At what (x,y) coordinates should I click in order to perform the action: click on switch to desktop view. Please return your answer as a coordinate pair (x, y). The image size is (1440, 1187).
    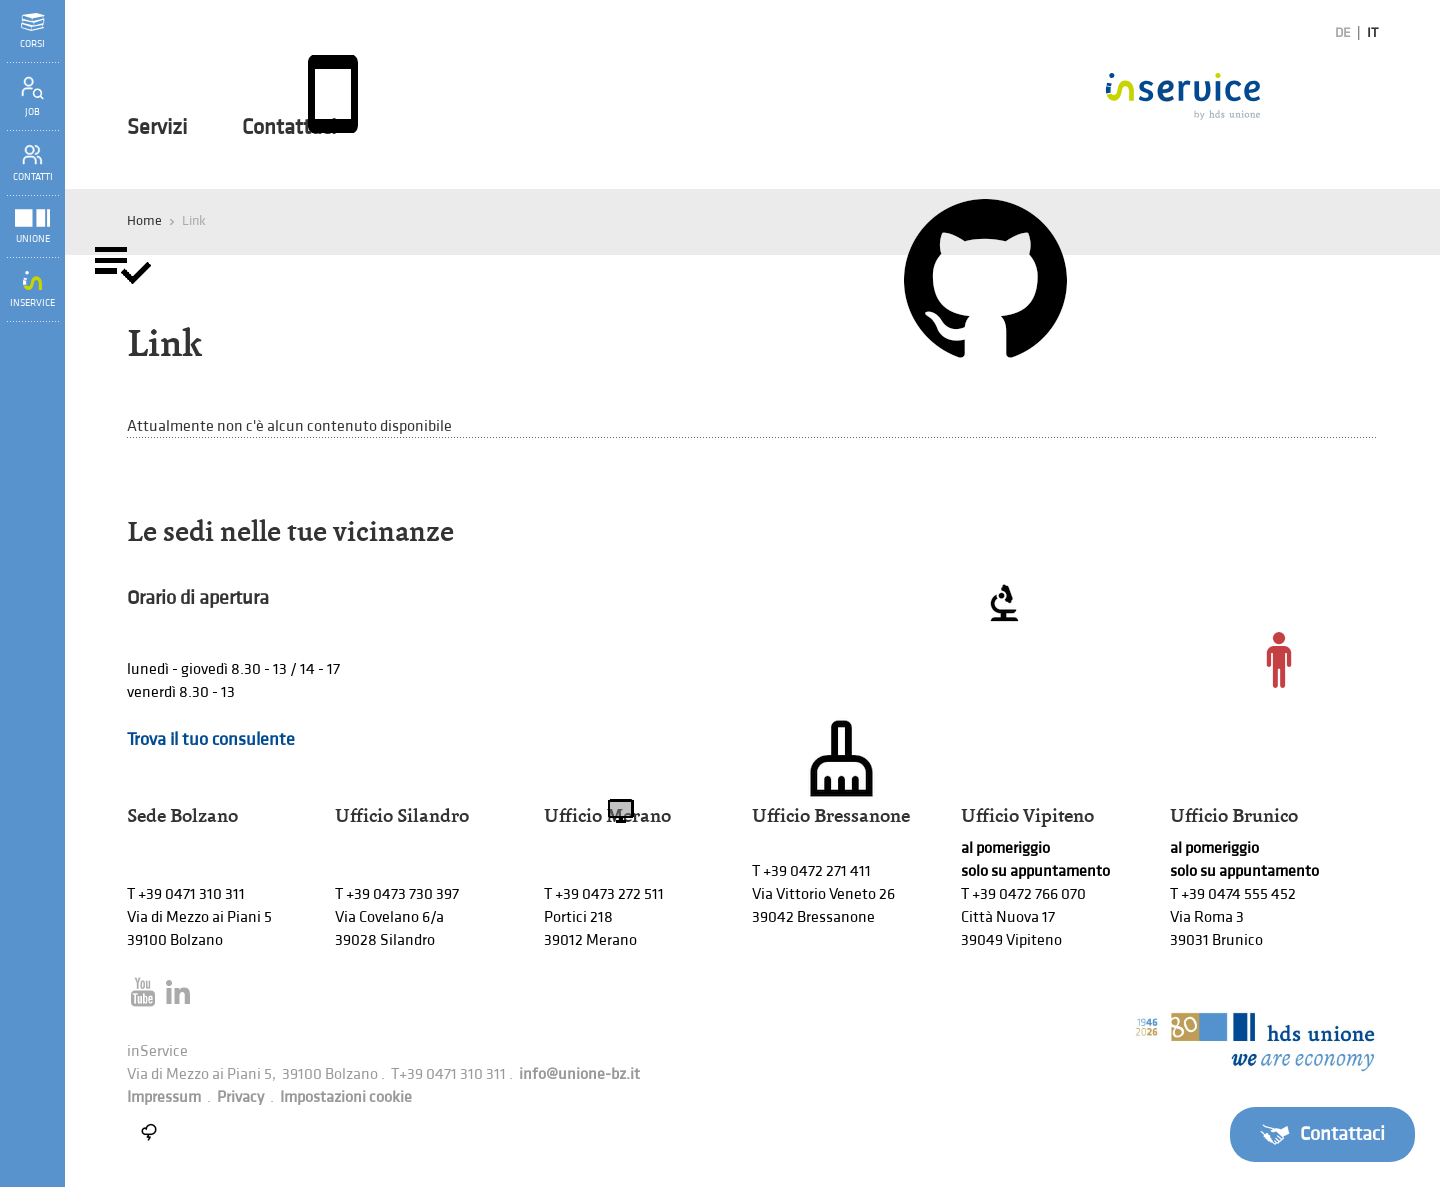
    Looking at the image, I should click on (621, 811).